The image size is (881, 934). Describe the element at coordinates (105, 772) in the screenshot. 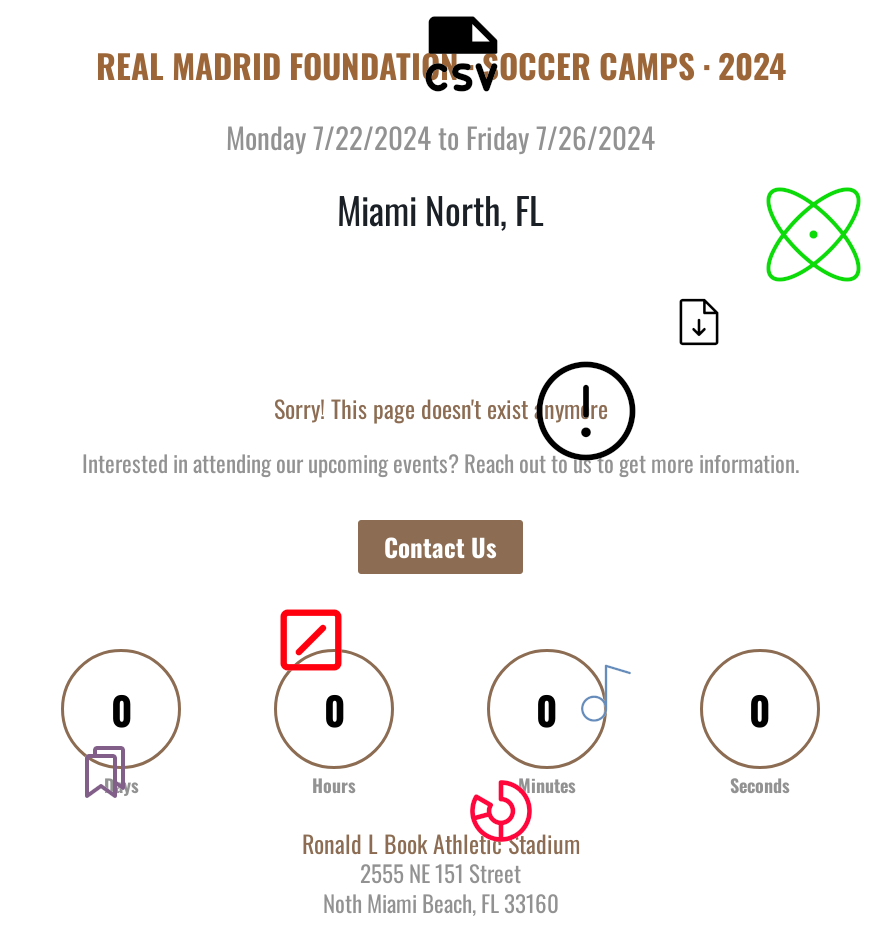

I see `view all saved bookmarks` at that location.